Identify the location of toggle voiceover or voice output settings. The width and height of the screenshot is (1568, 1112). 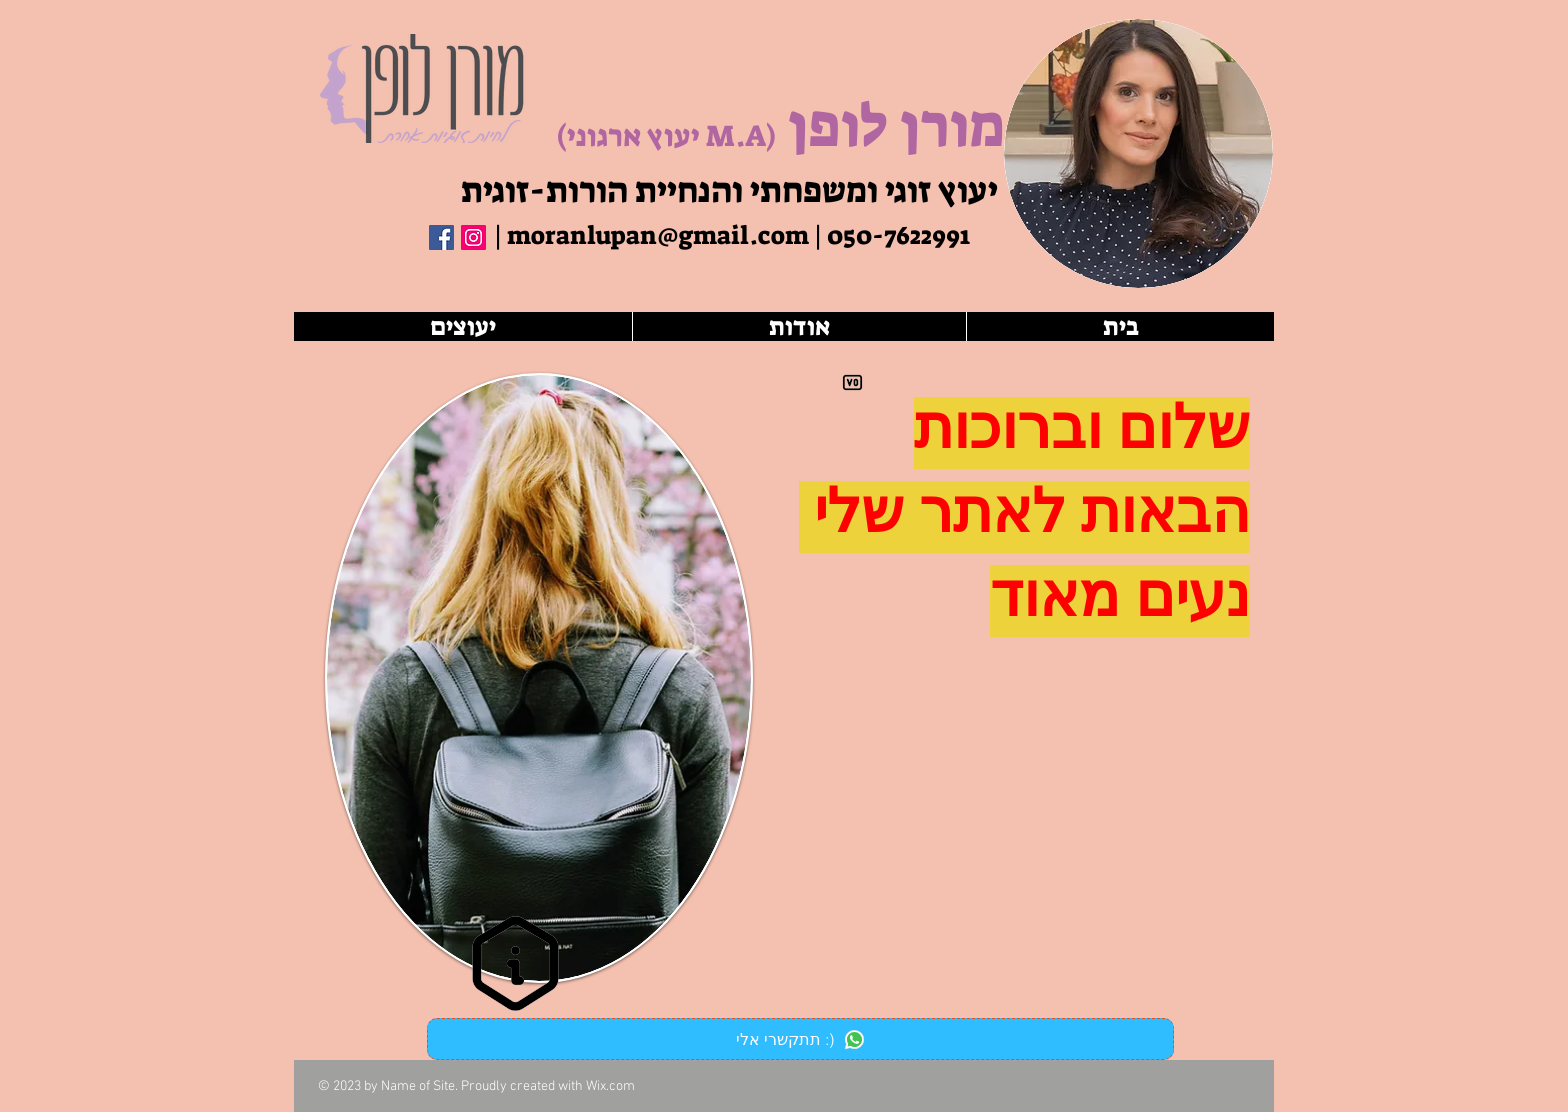
(852, 382).